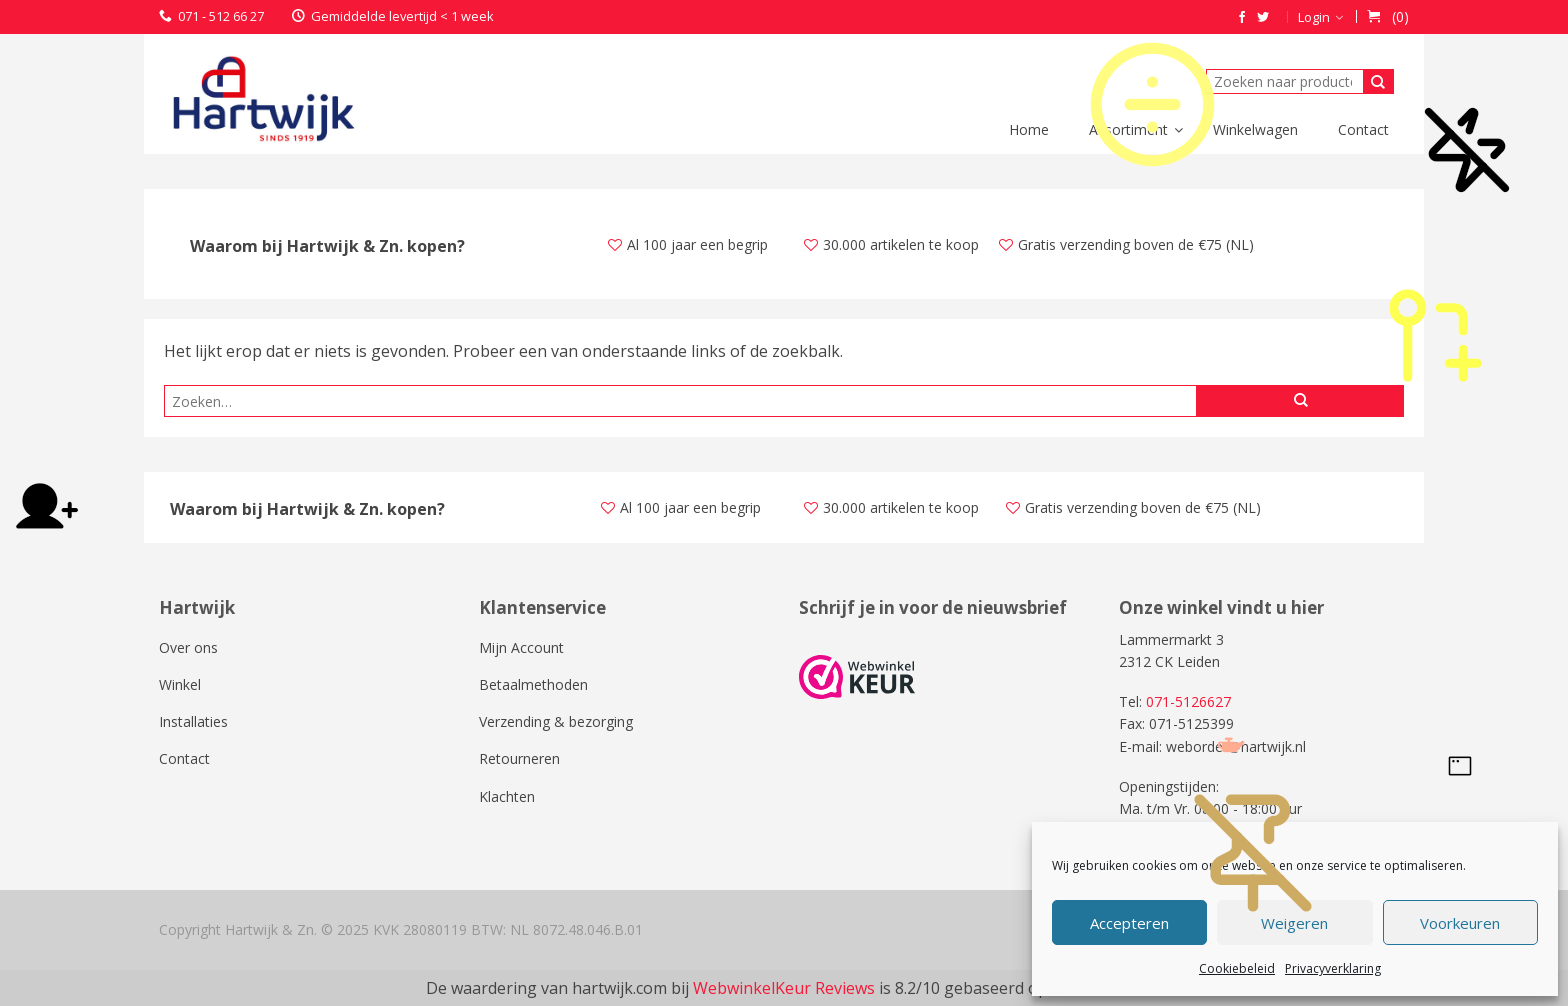 The width and height of the screenshot is (1568, 1006). I want to click on open a new application window, so click(1460, 766).